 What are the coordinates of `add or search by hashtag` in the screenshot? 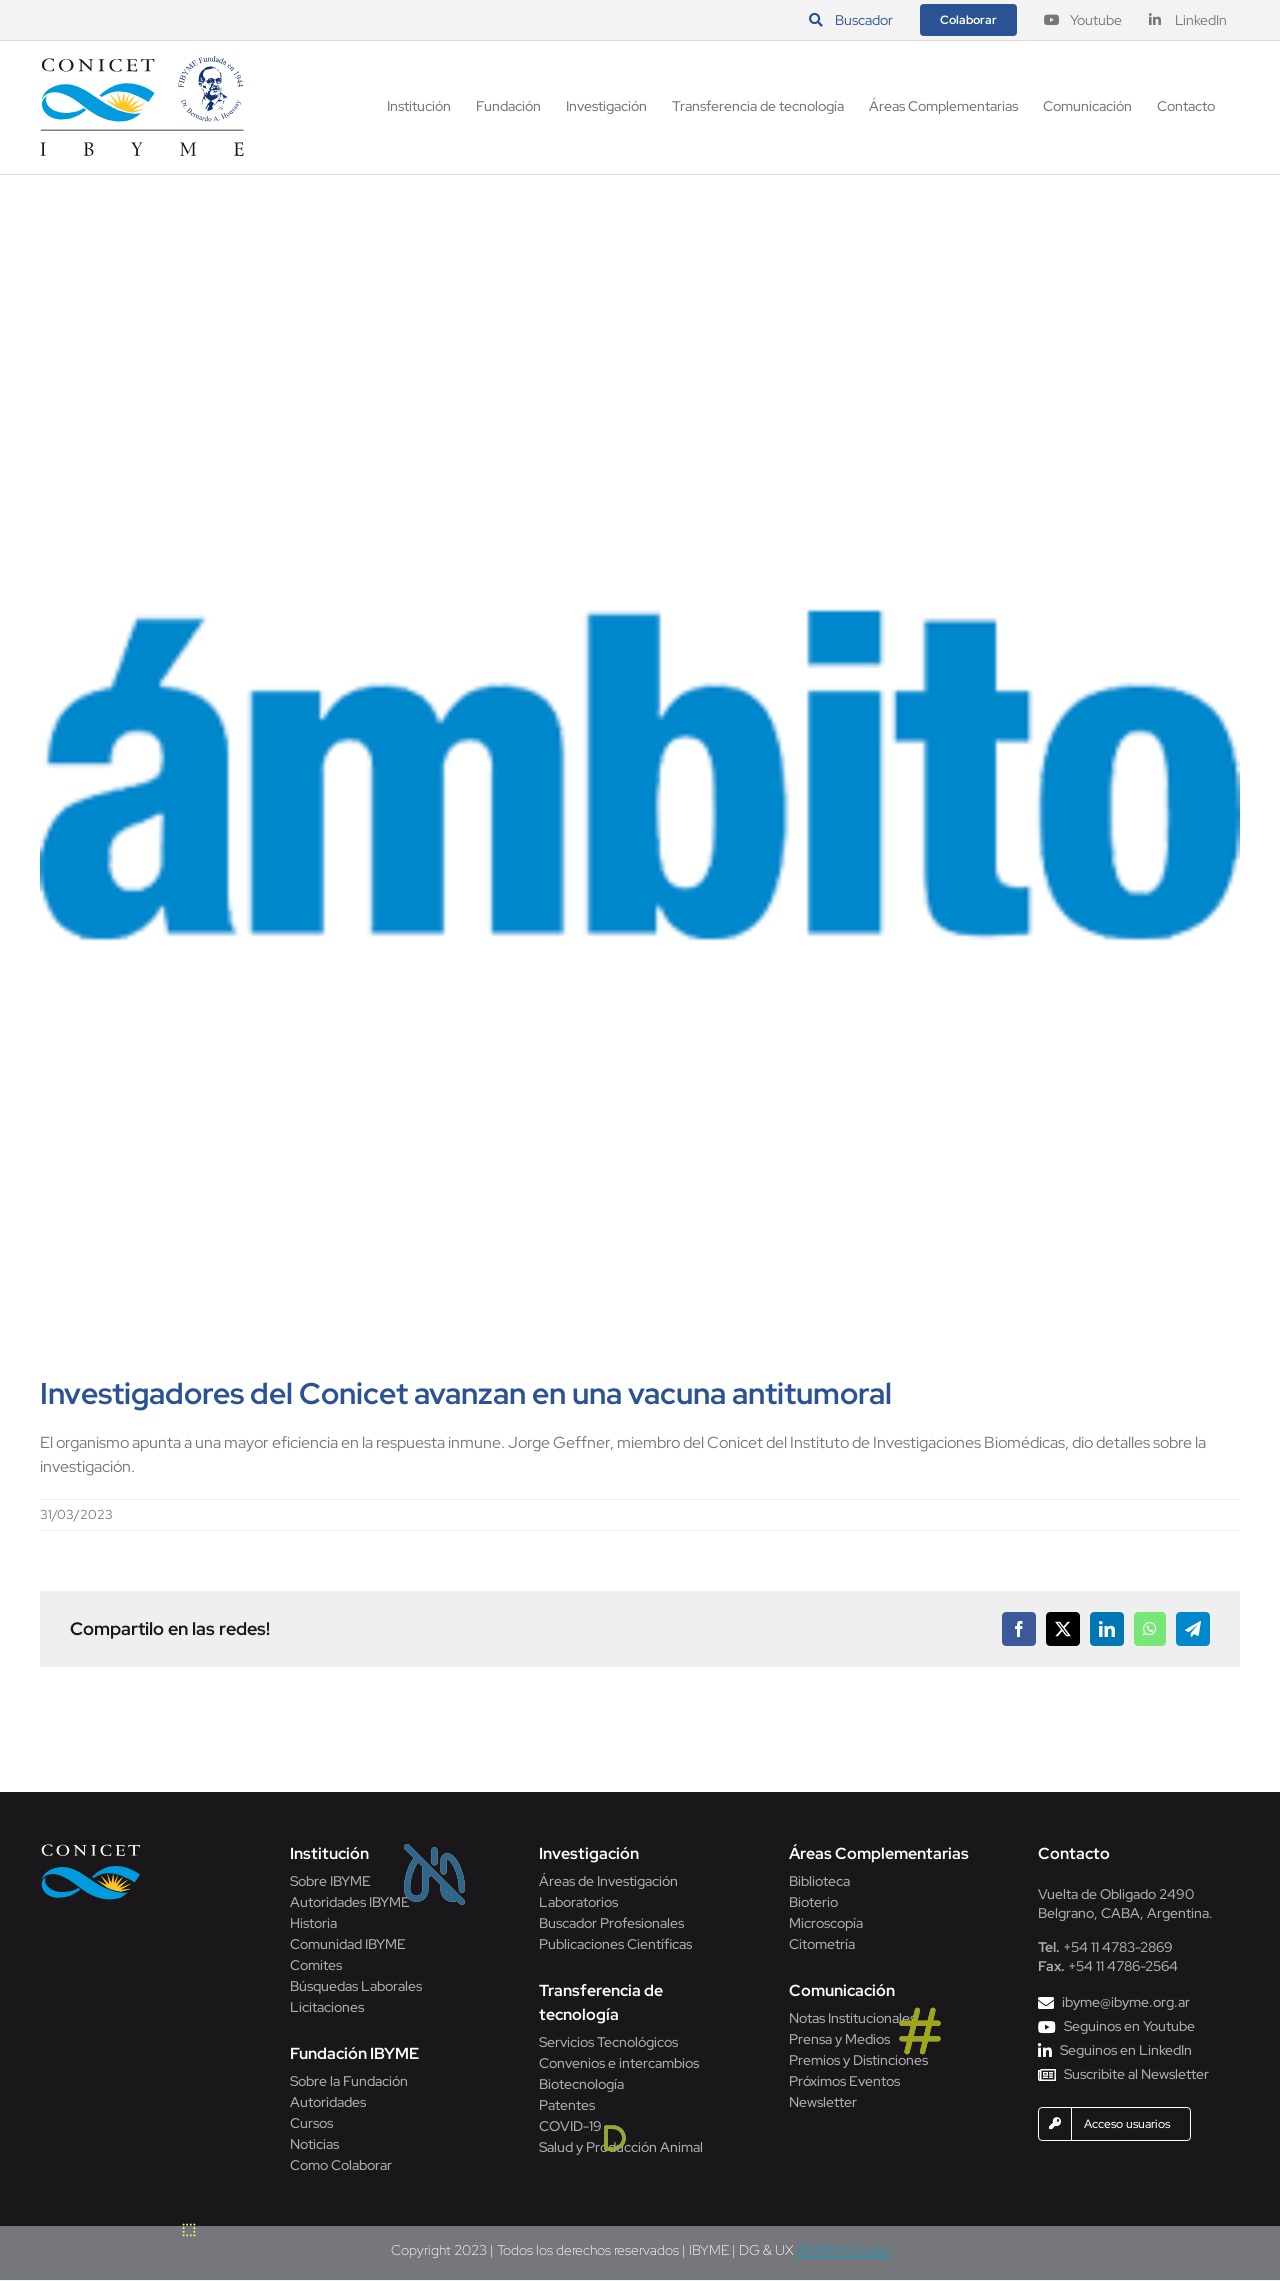 It's located at (920, 2031).